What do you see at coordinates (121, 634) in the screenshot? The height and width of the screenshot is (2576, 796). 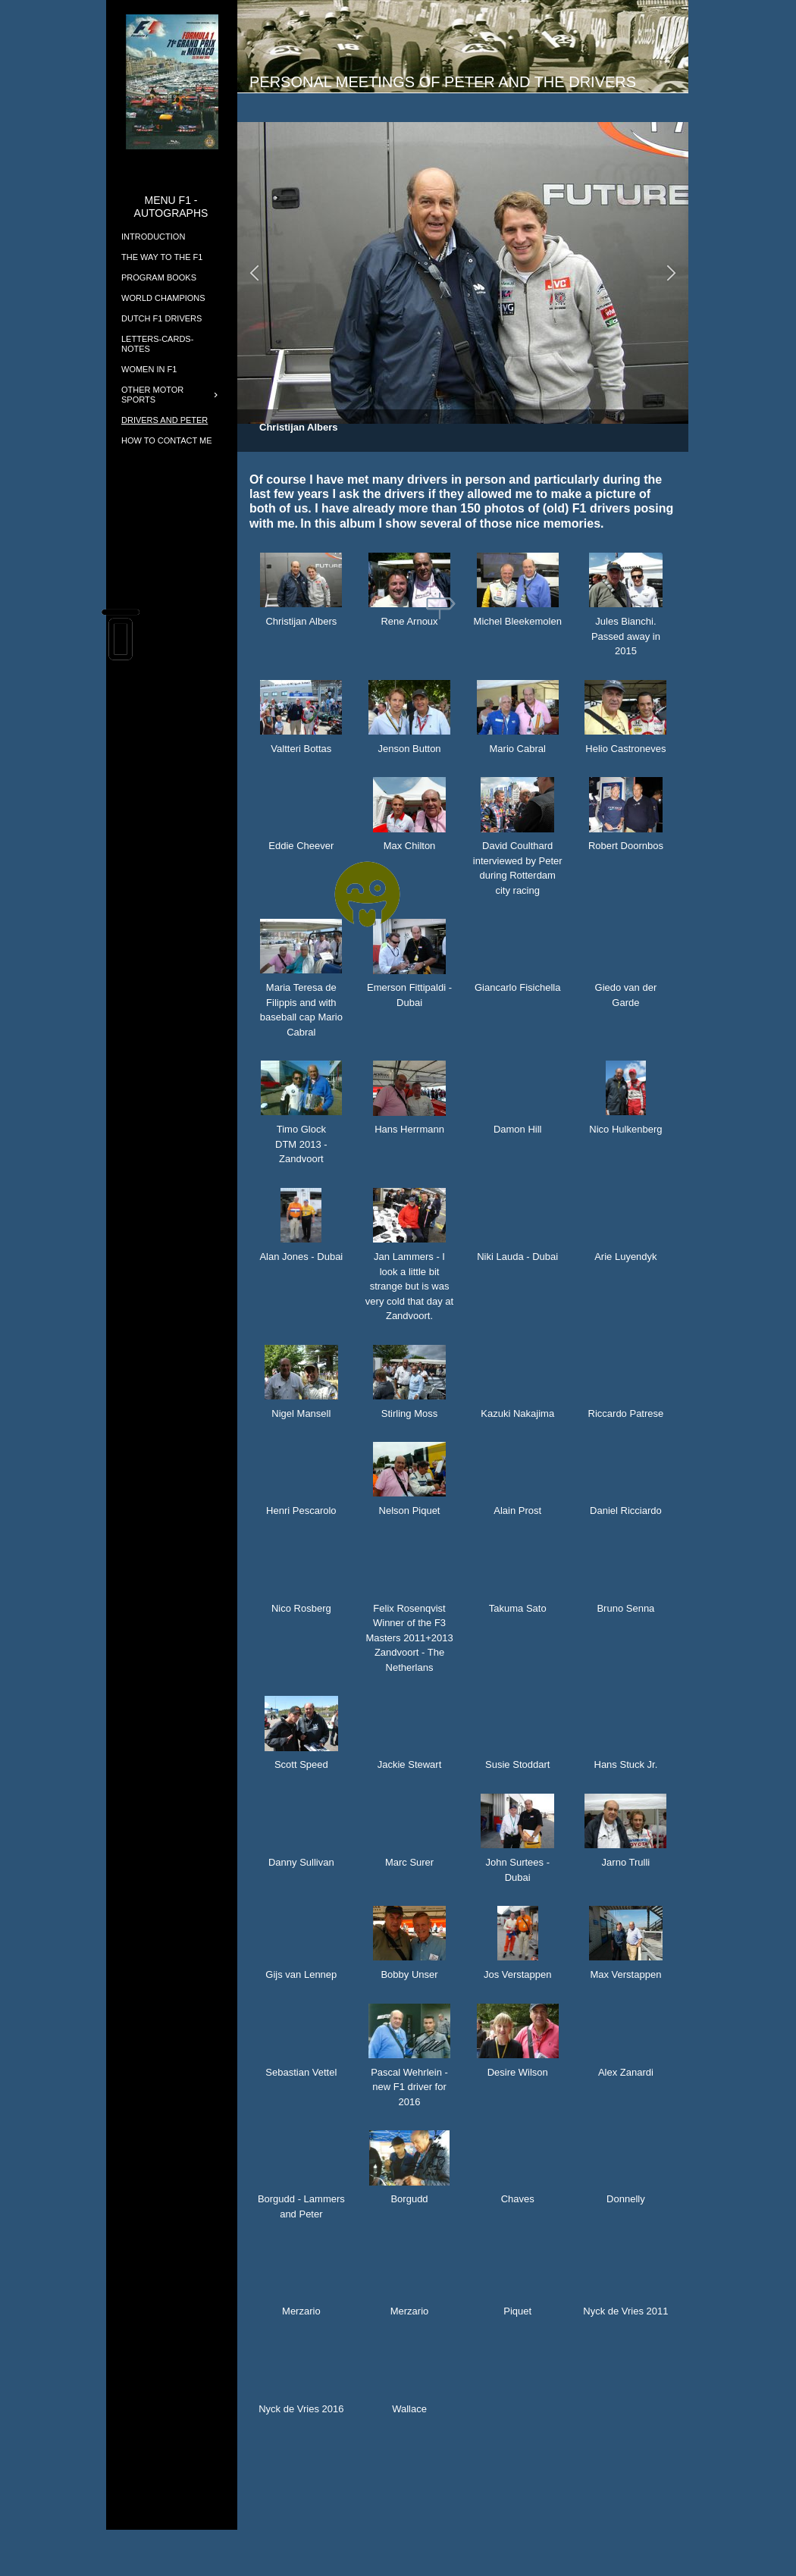 I see `align selected element to the top` at bounding box center [121, 634].